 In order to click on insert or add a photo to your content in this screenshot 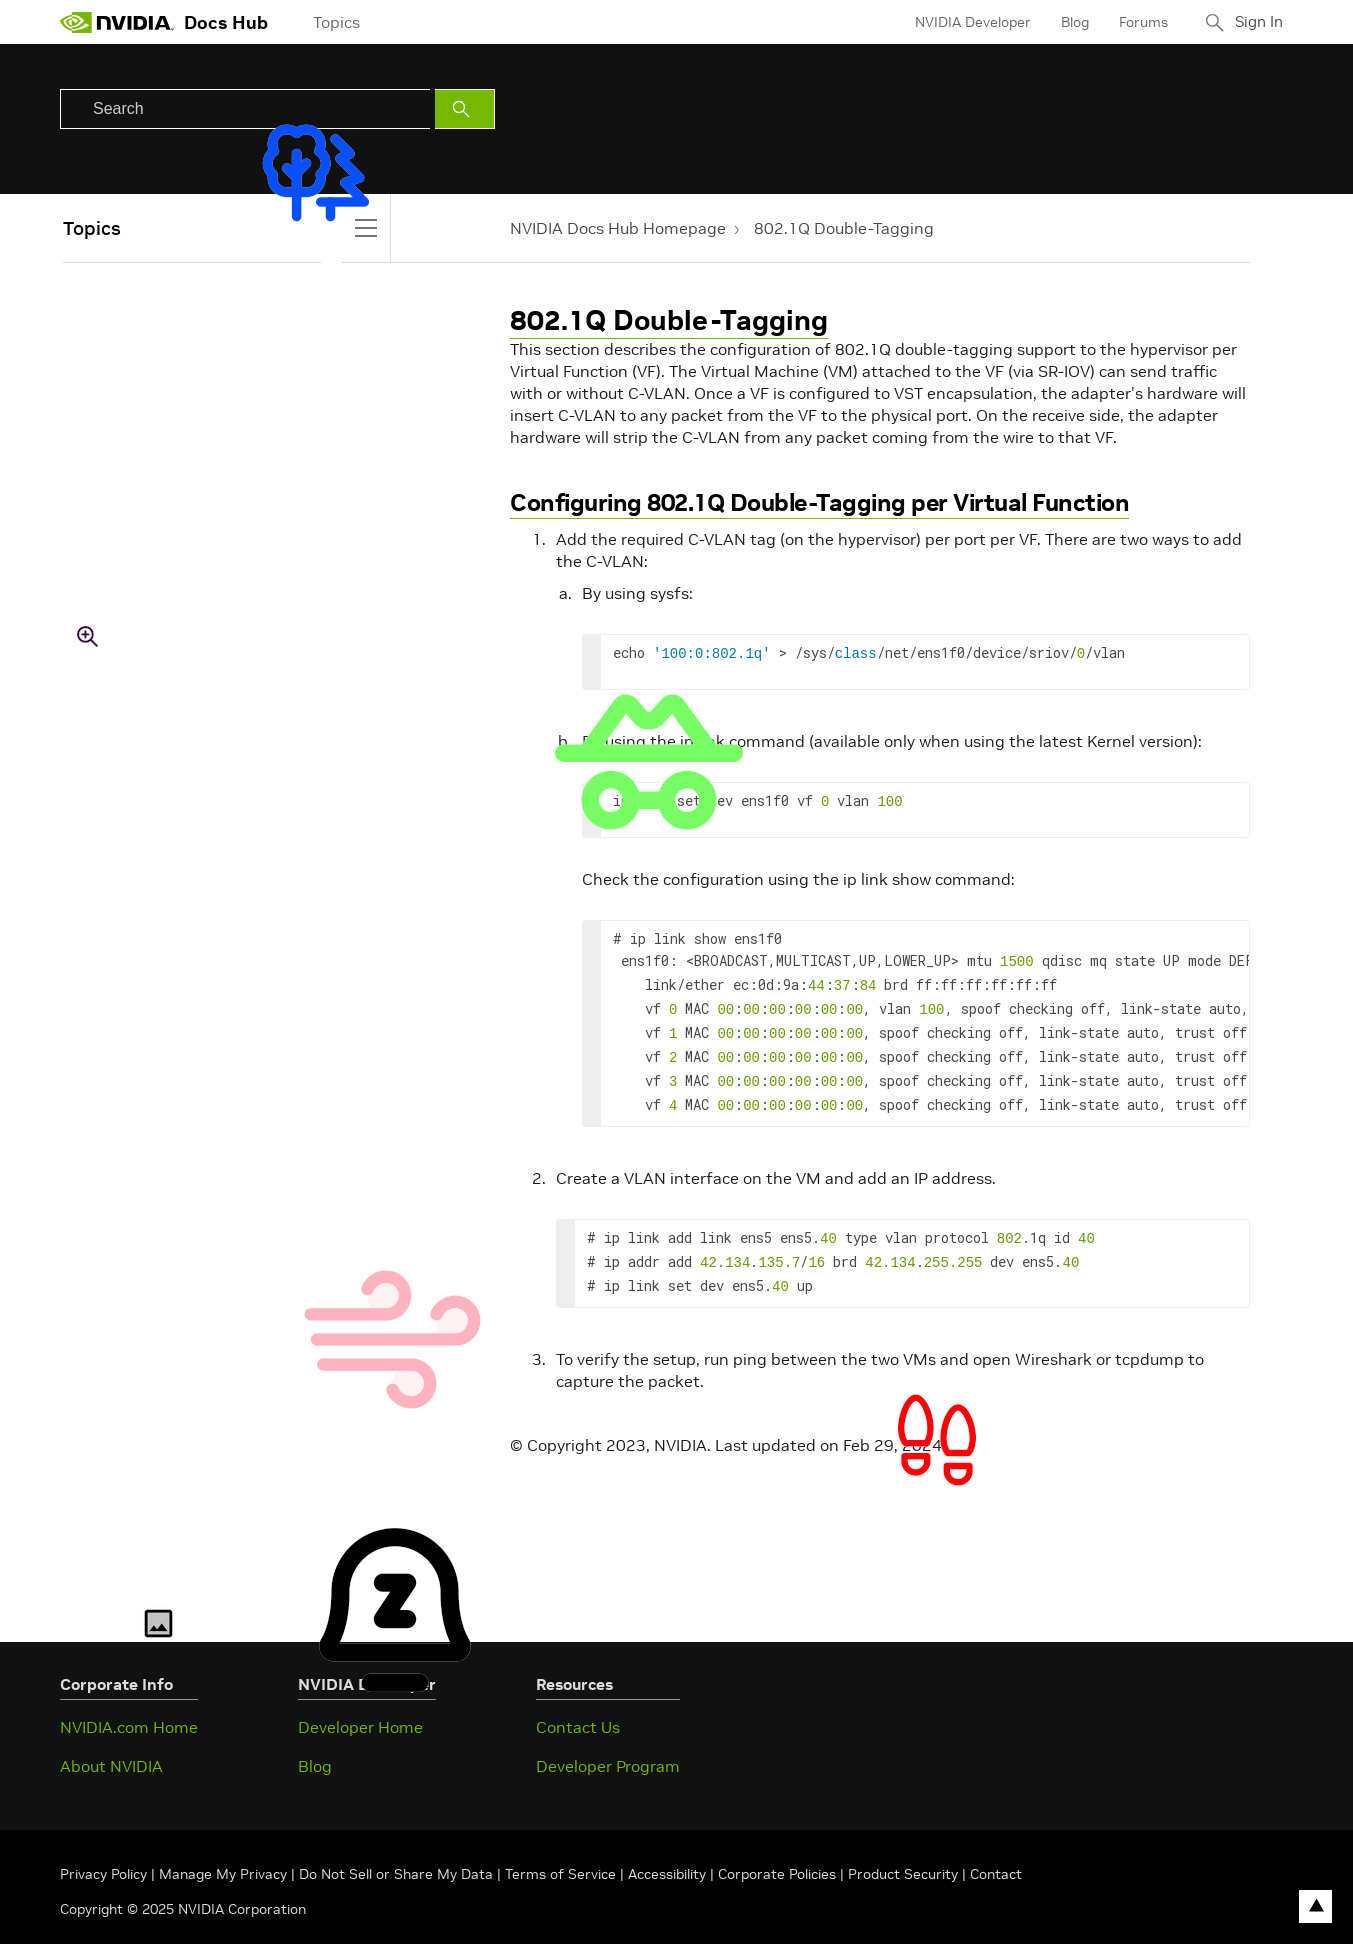, I will do `click(158, 1623)`.